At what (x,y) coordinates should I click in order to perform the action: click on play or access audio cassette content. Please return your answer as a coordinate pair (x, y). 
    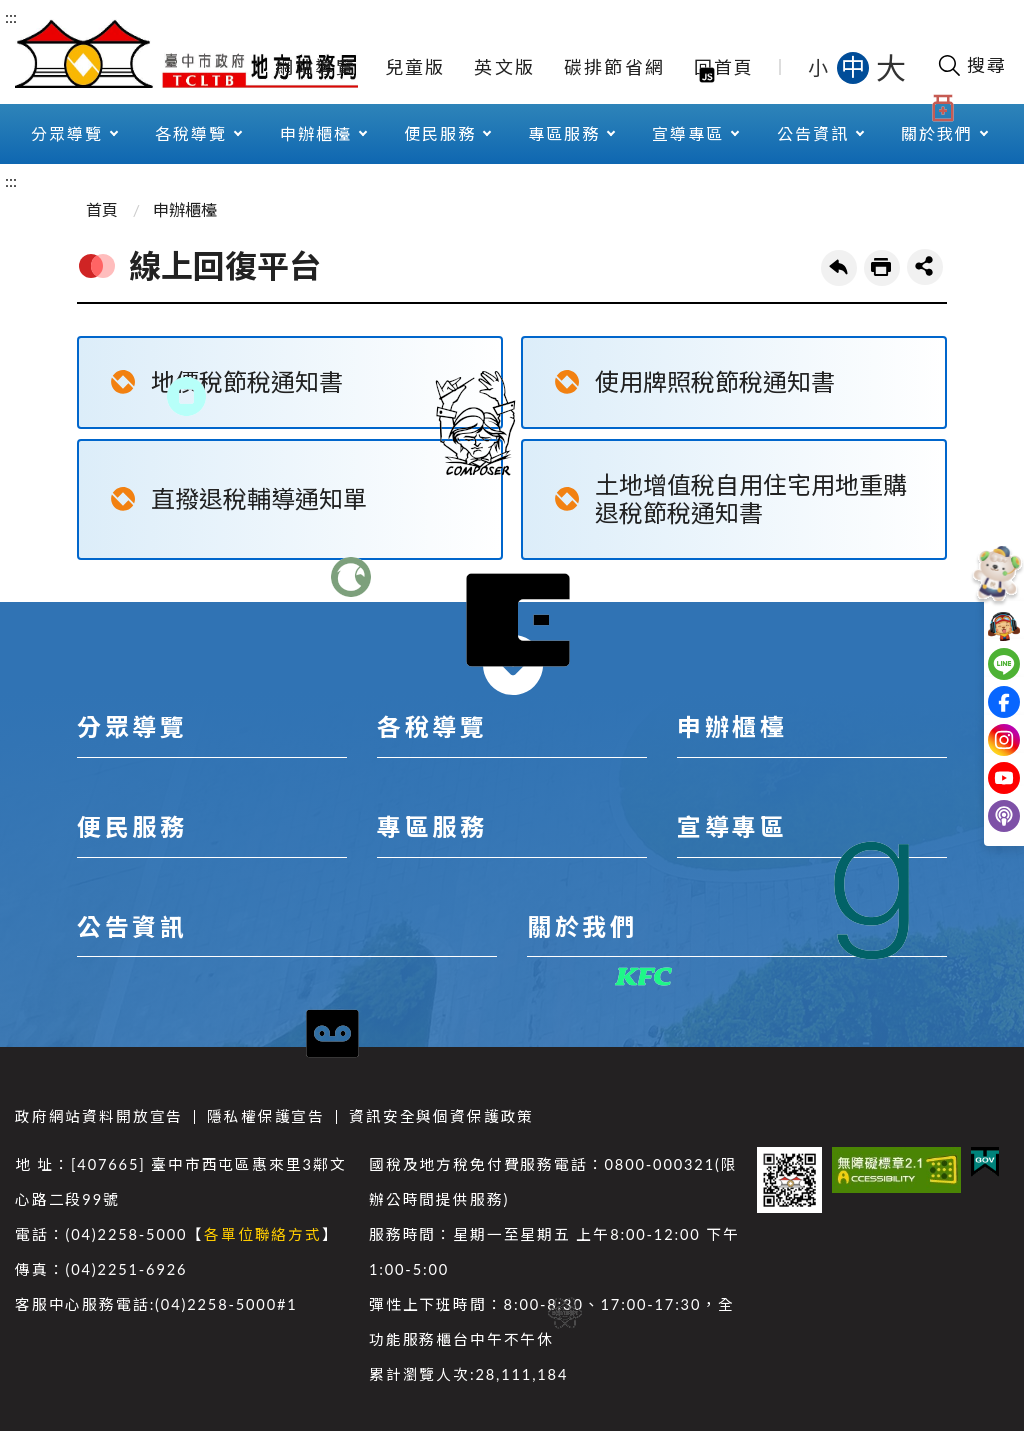
    Looking at the image, I should click on (332, 1033).